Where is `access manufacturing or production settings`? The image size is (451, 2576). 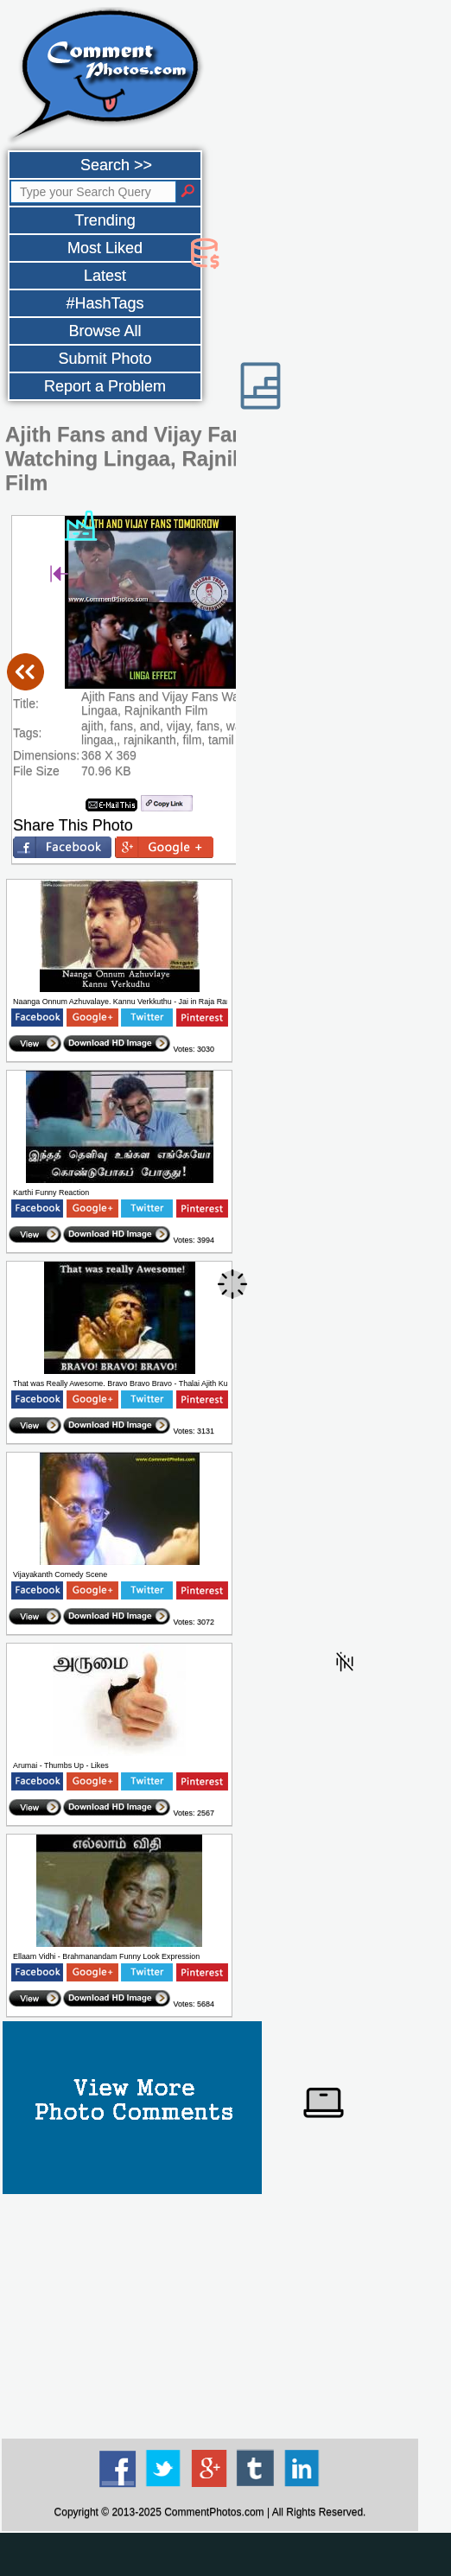
access manufacturing or production settings is located at coordinates (80, 526).